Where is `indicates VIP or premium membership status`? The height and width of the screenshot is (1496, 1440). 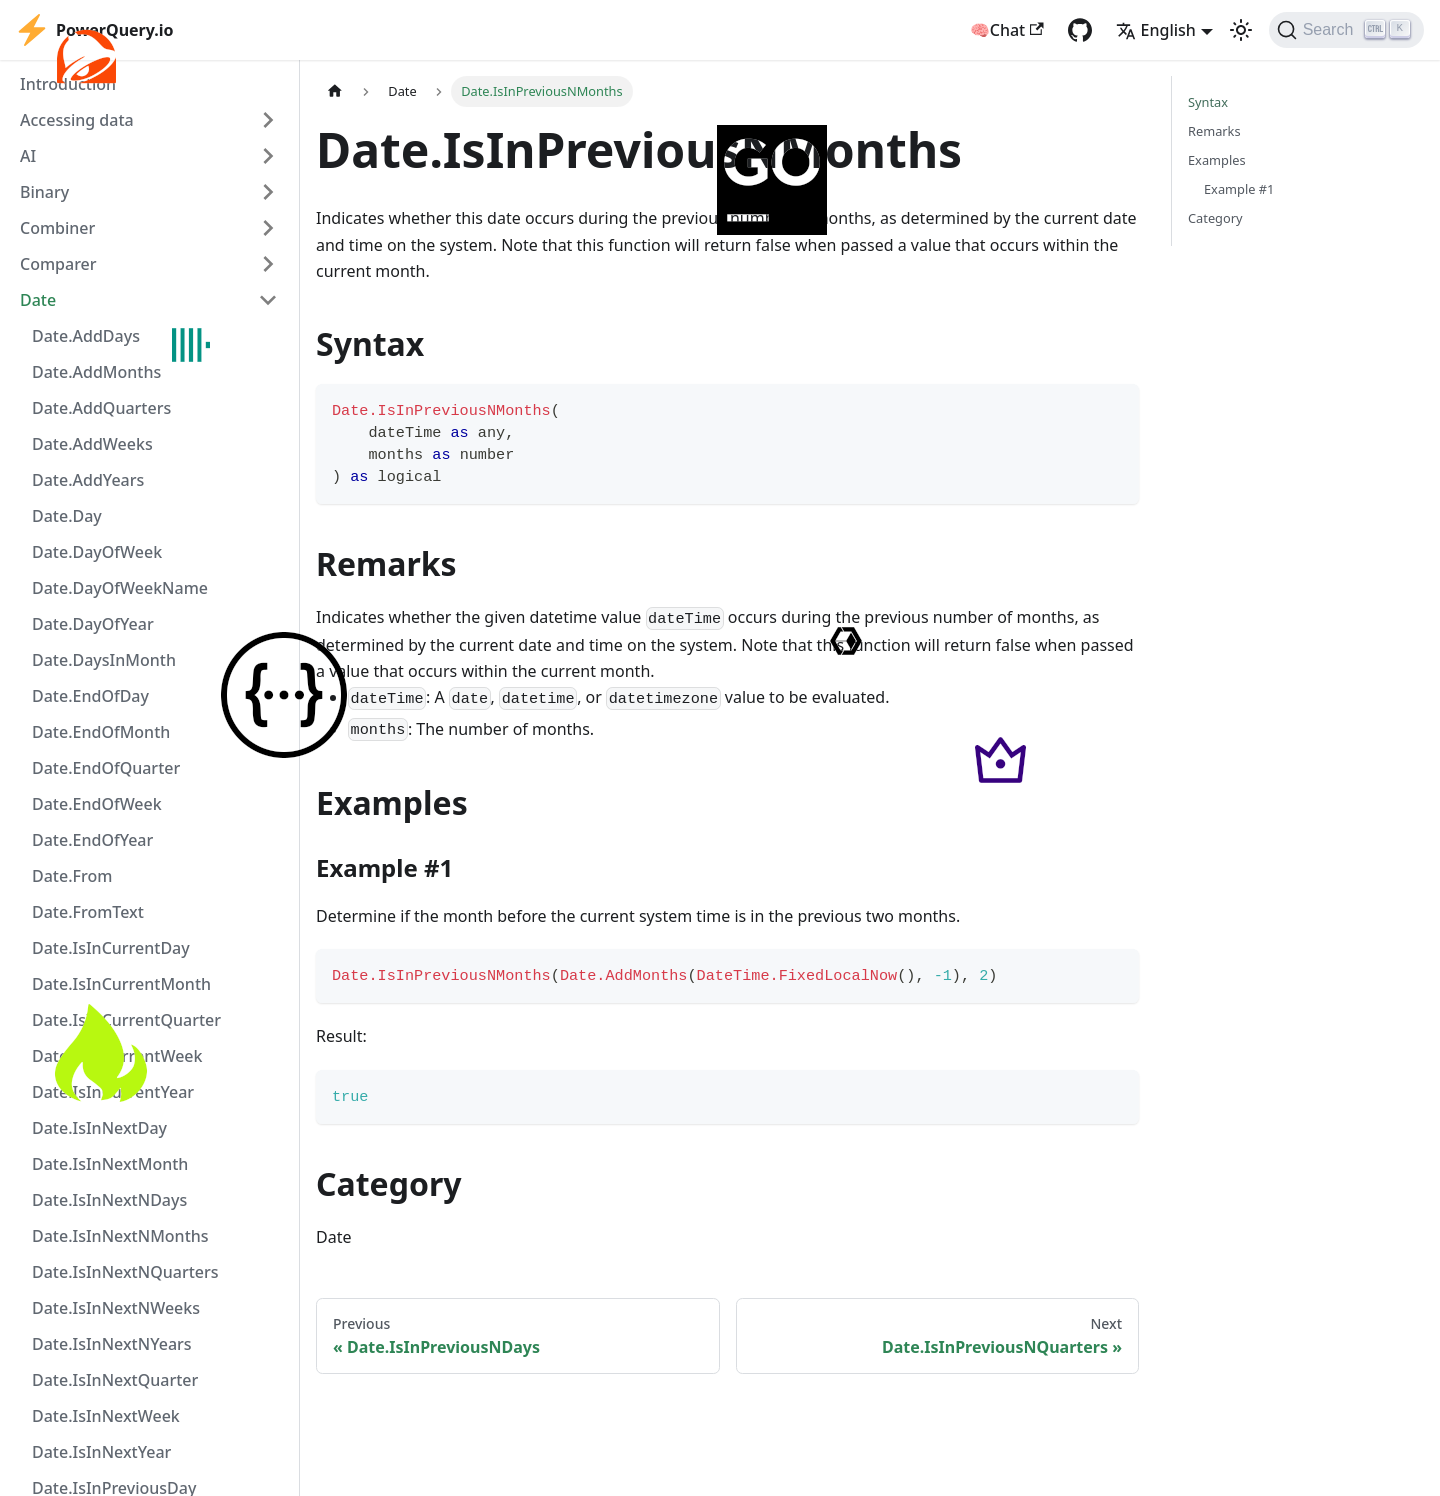
indicates VIP or premium membership status is located at coordinates (1000, 761).